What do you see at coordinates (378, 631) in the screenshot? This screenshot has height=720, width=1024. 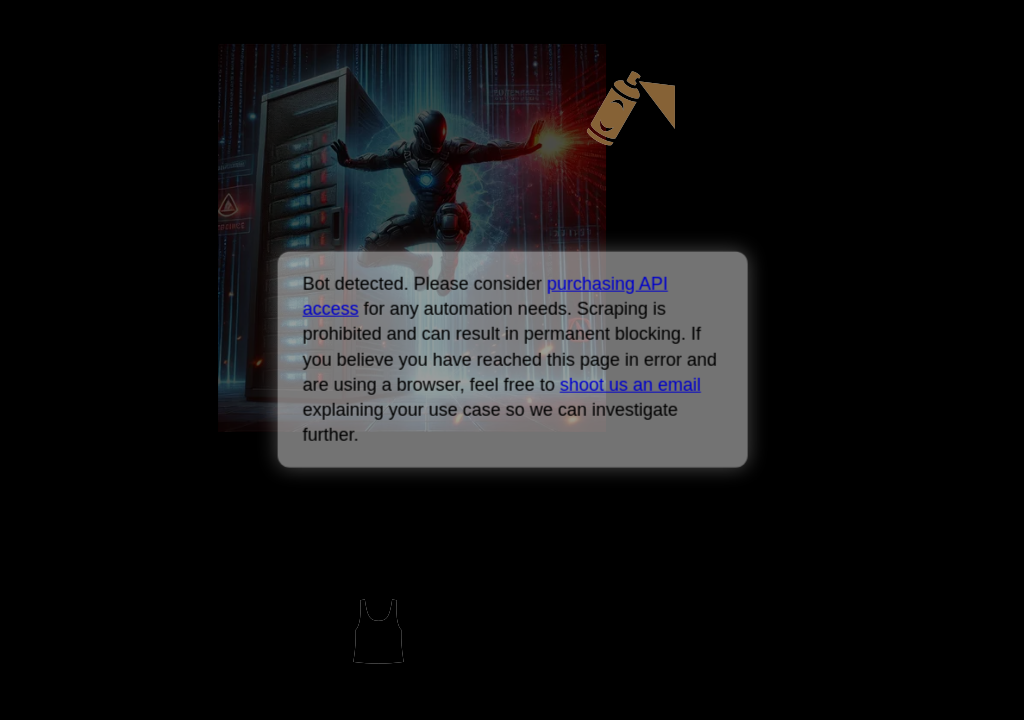 I see `browse sleeveless tops in clothing store` at bounding box center [378, 631].